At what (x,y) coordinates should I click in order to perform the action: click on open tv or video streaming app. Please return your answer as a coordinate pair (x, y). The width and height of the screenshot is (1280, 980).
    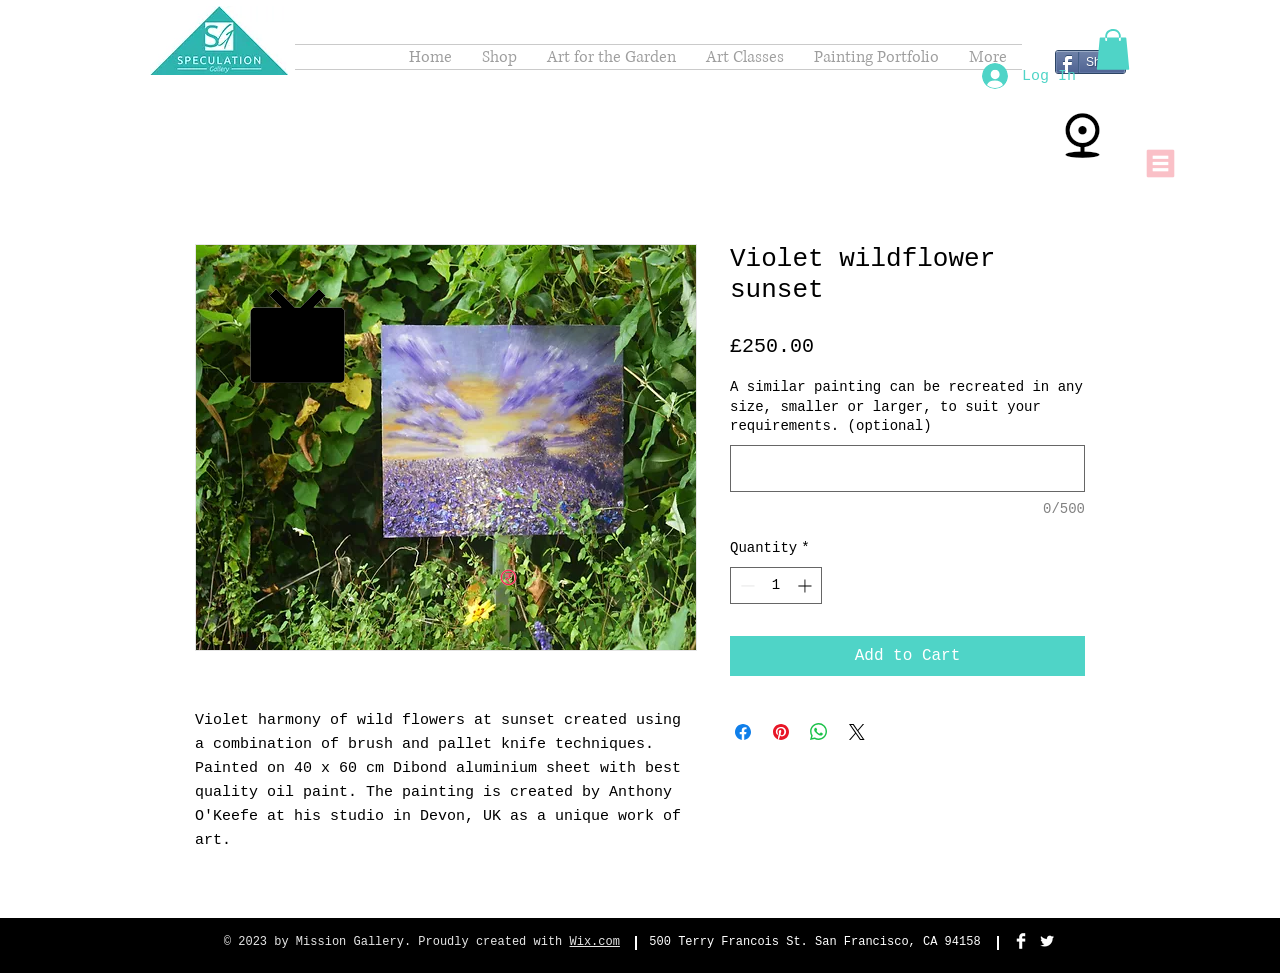
    Looking at the image, I should click on (297, 340).